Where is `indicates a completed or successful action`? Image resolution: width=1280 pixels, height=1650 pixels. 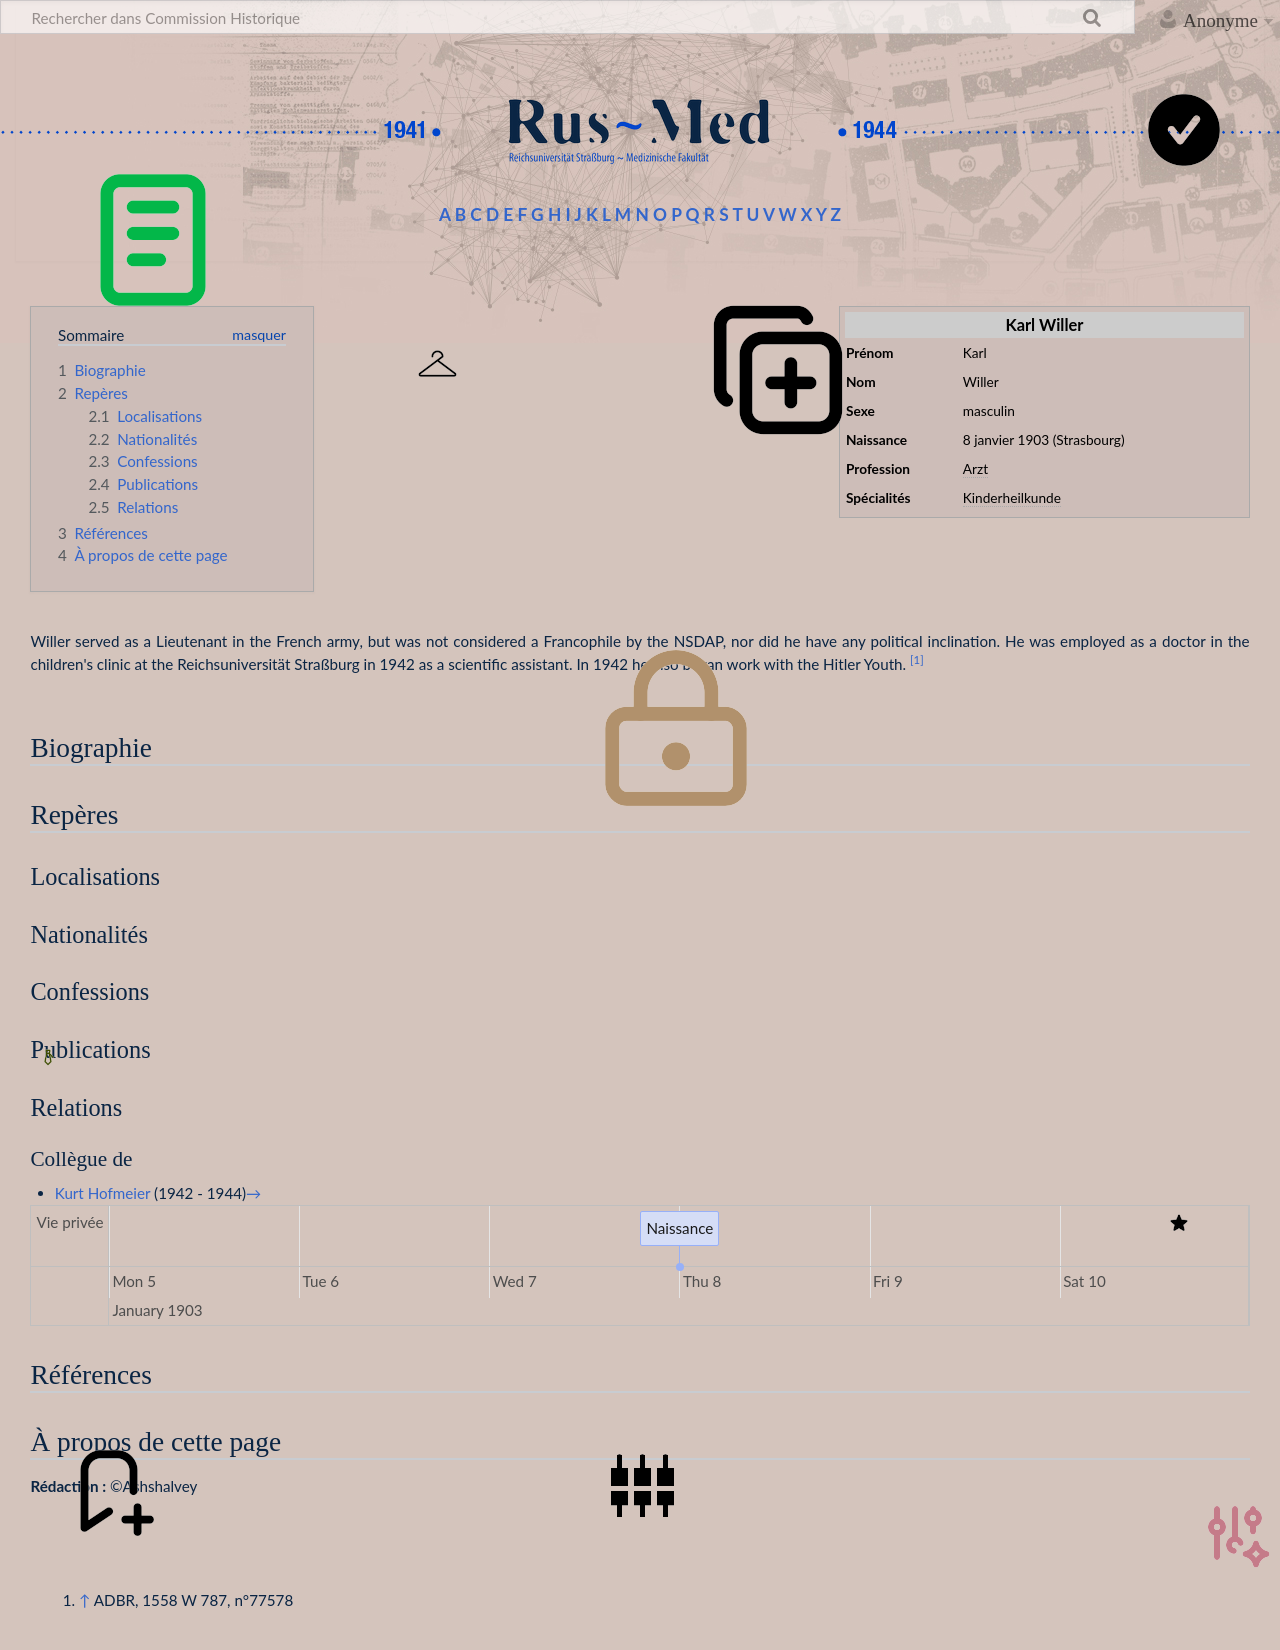 indicates a completed or successful action is located at coordinates (1184, 130).